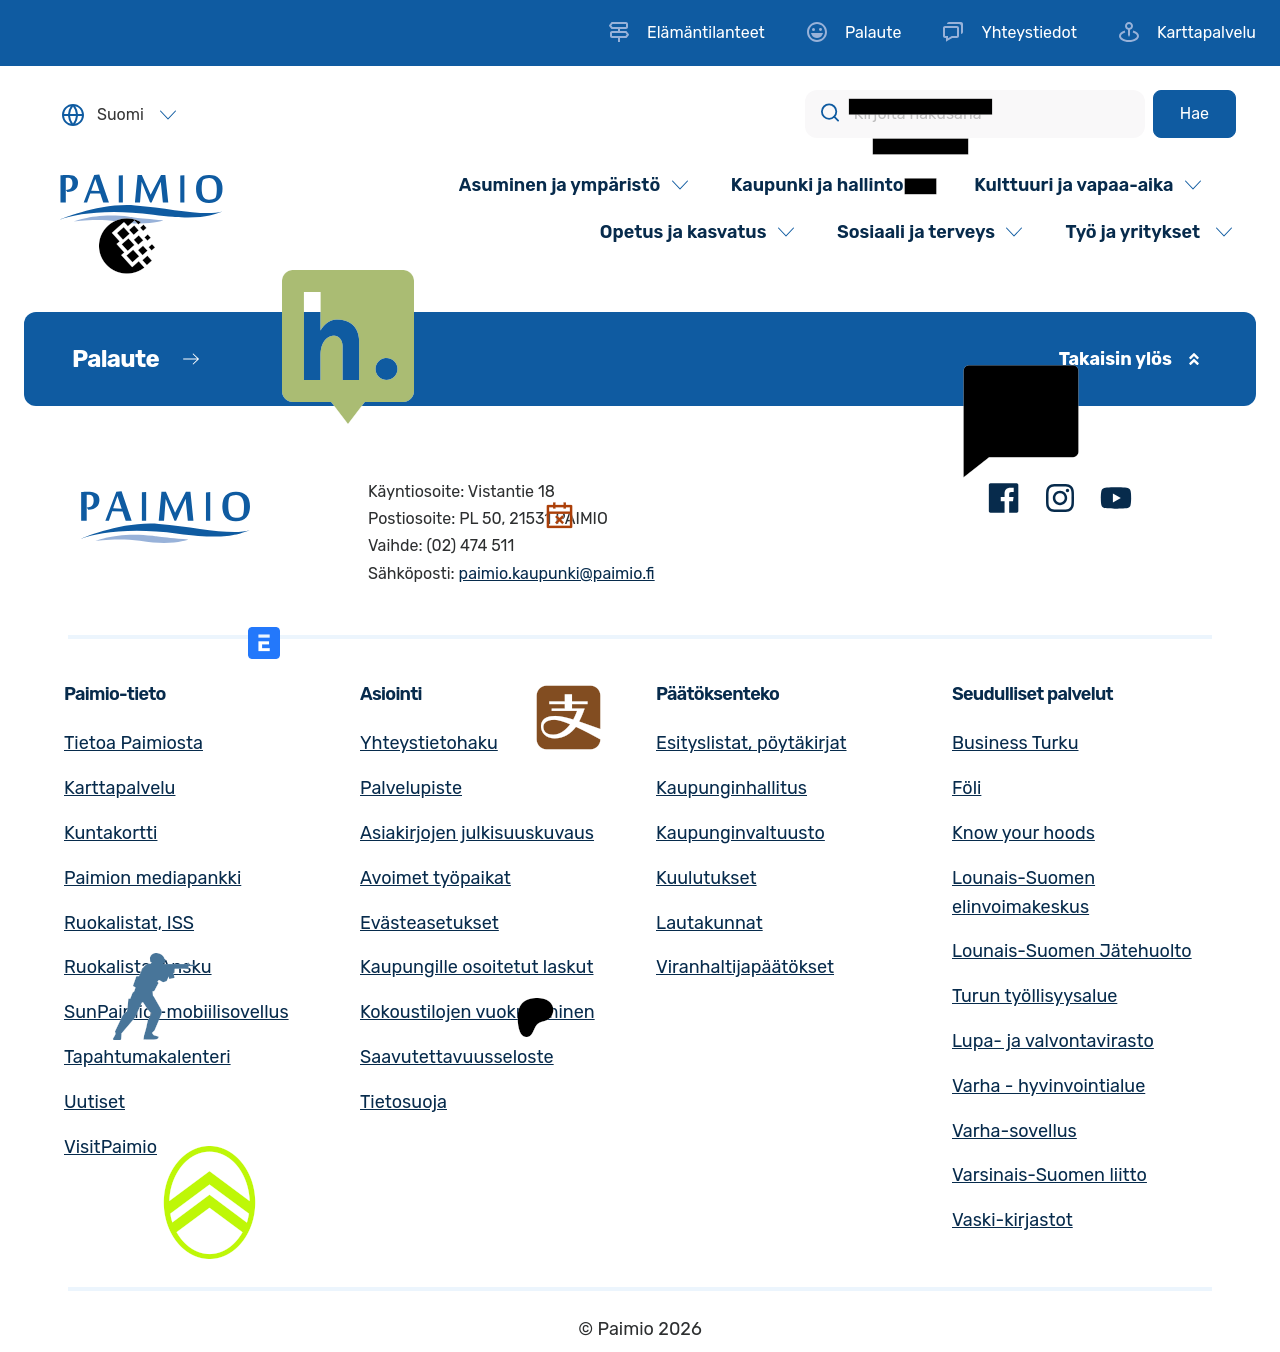 The image size is (1280, 1352). What do you see at coordinates (920, 146) in the screenshot?
I see `filter or sort list items` at bounding box center [920, 146].